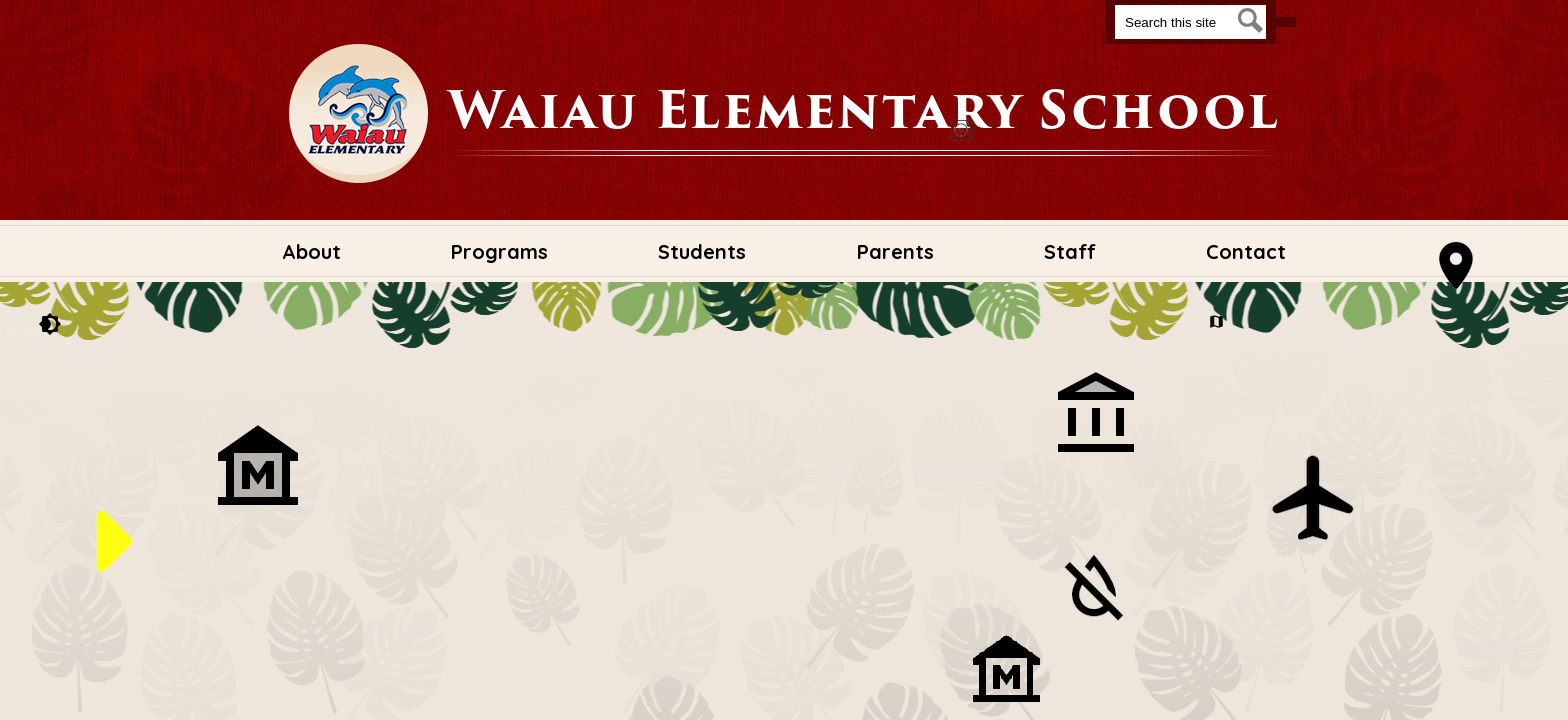 The image size is (1568, 720). Describe the element at coordinates (1006, 668) in the screenshot. I see `view nearby museums` at that location.